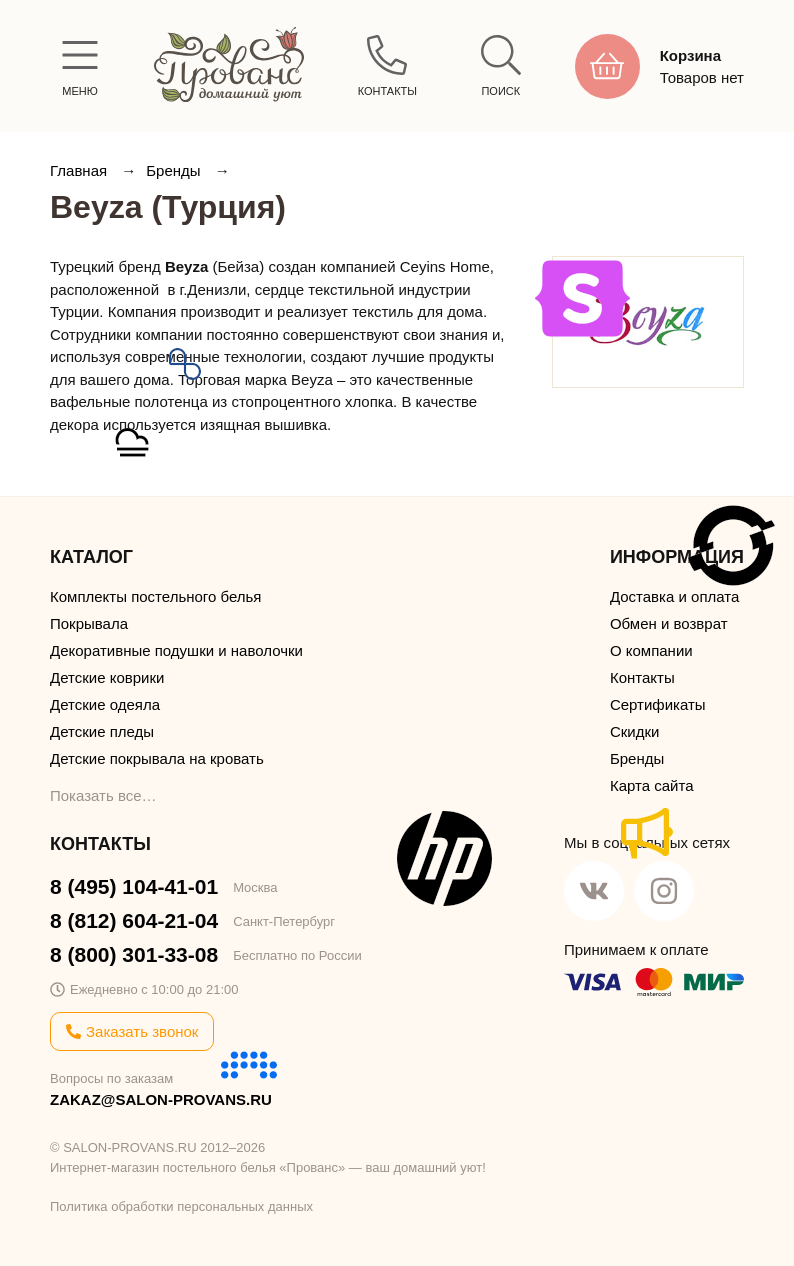 This screenshot has width=794, height=1266. I want to click on indicates foggy weather conditions, so click(132, 443).